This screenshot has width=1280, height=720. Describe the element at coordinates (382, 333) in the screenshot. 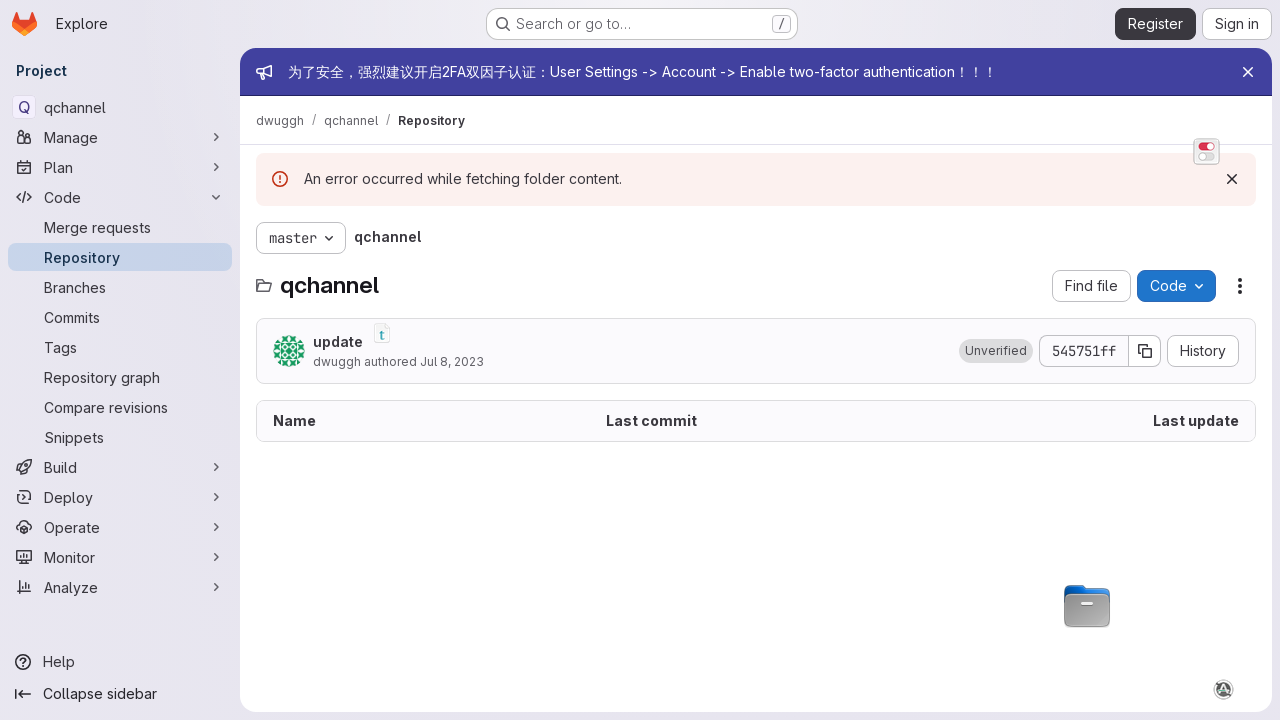

I see `a typst document file` at that location.